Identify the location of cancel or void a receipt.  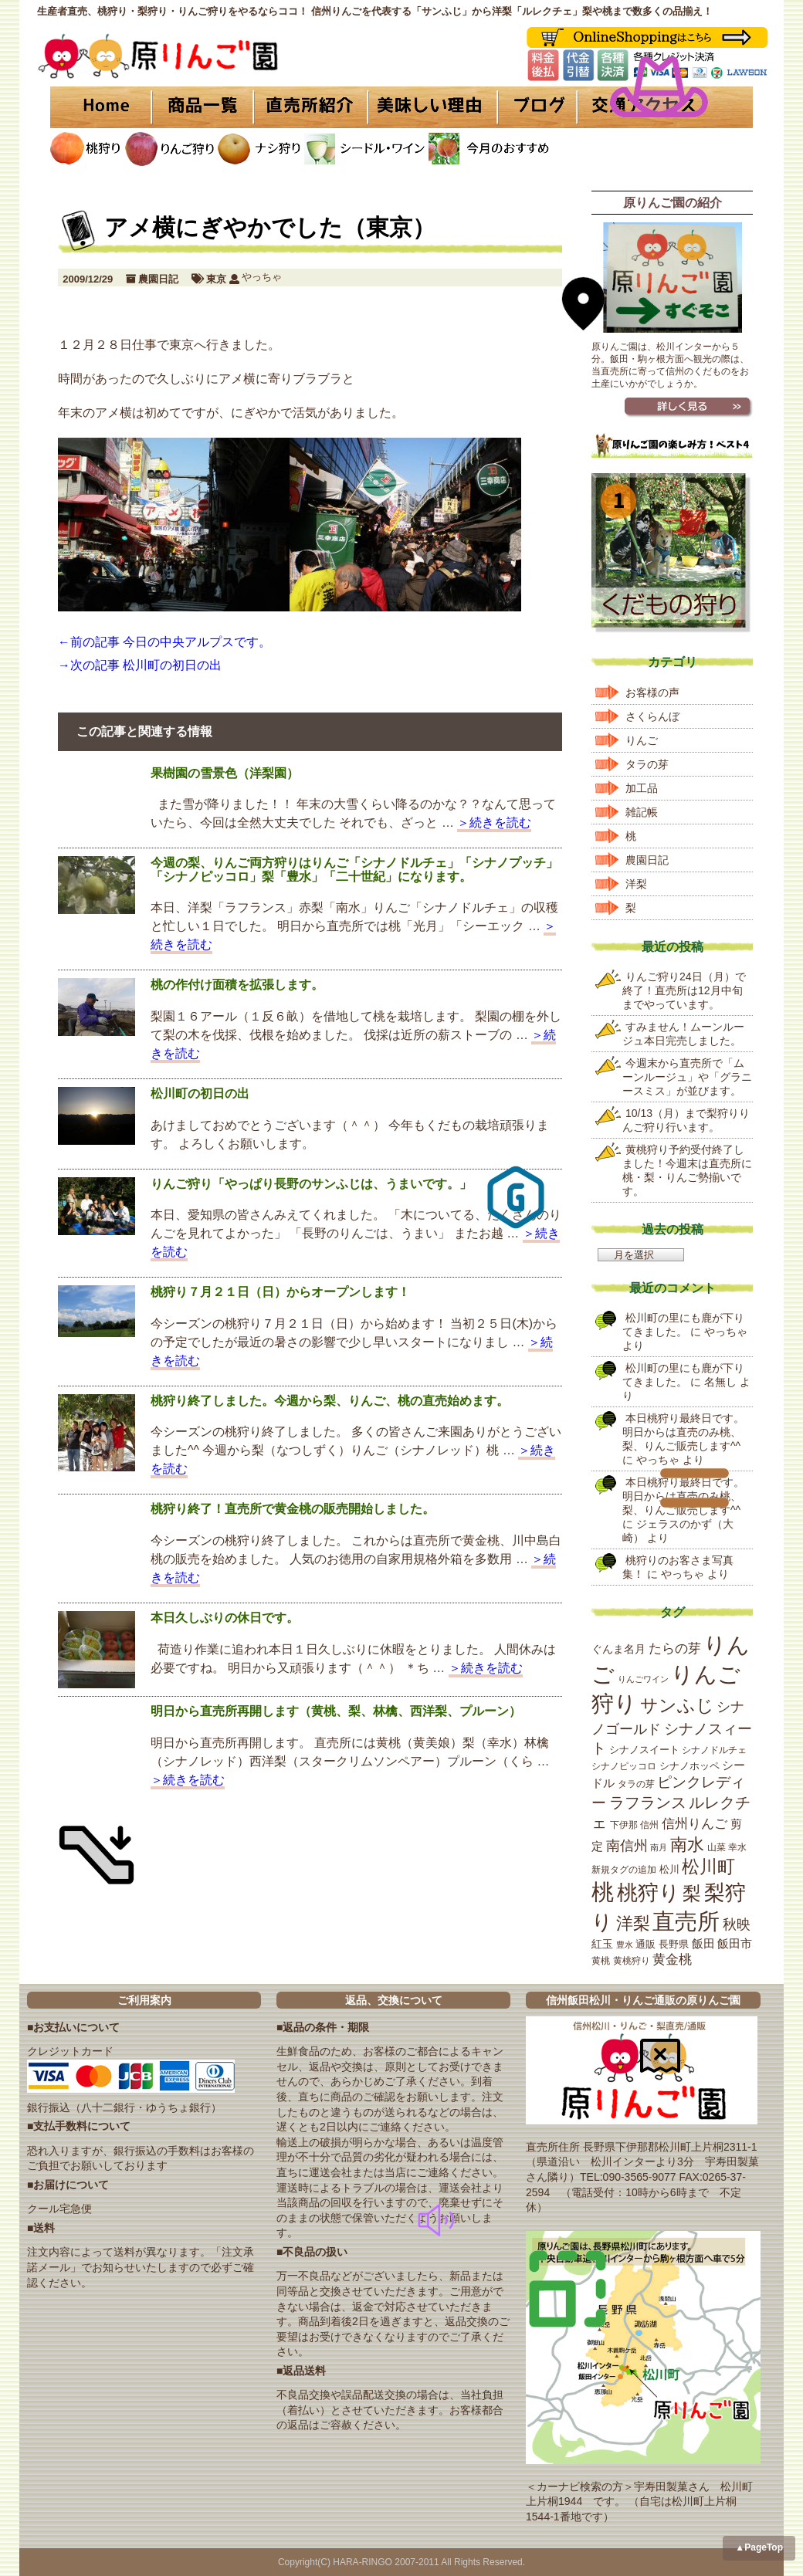
(660, 2056).